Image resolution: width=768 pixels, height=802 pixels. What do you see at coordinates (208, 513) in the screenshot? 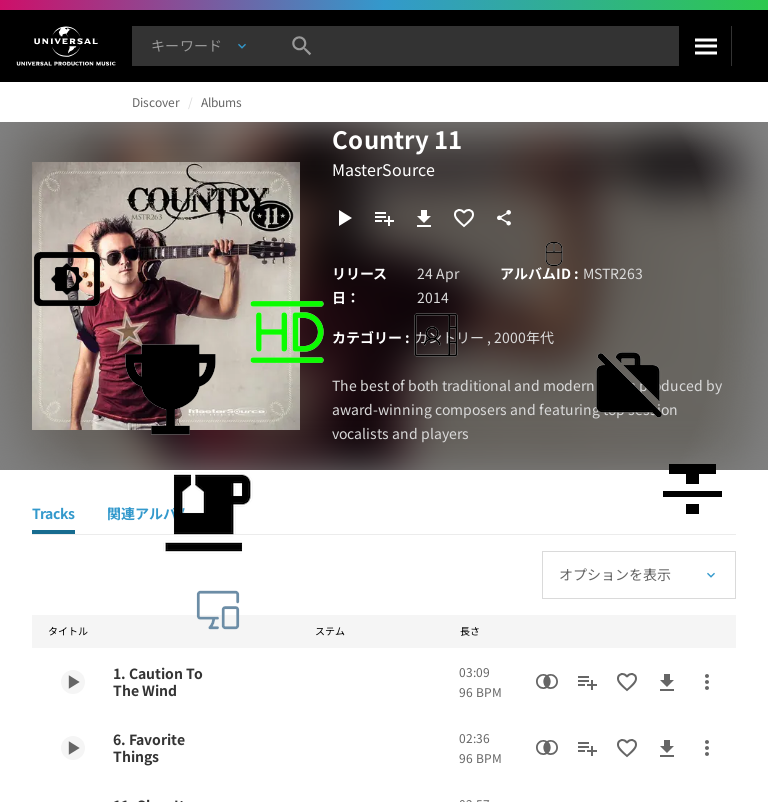
I see `access food and beverage emoji category` at bounding box center [208, 513].